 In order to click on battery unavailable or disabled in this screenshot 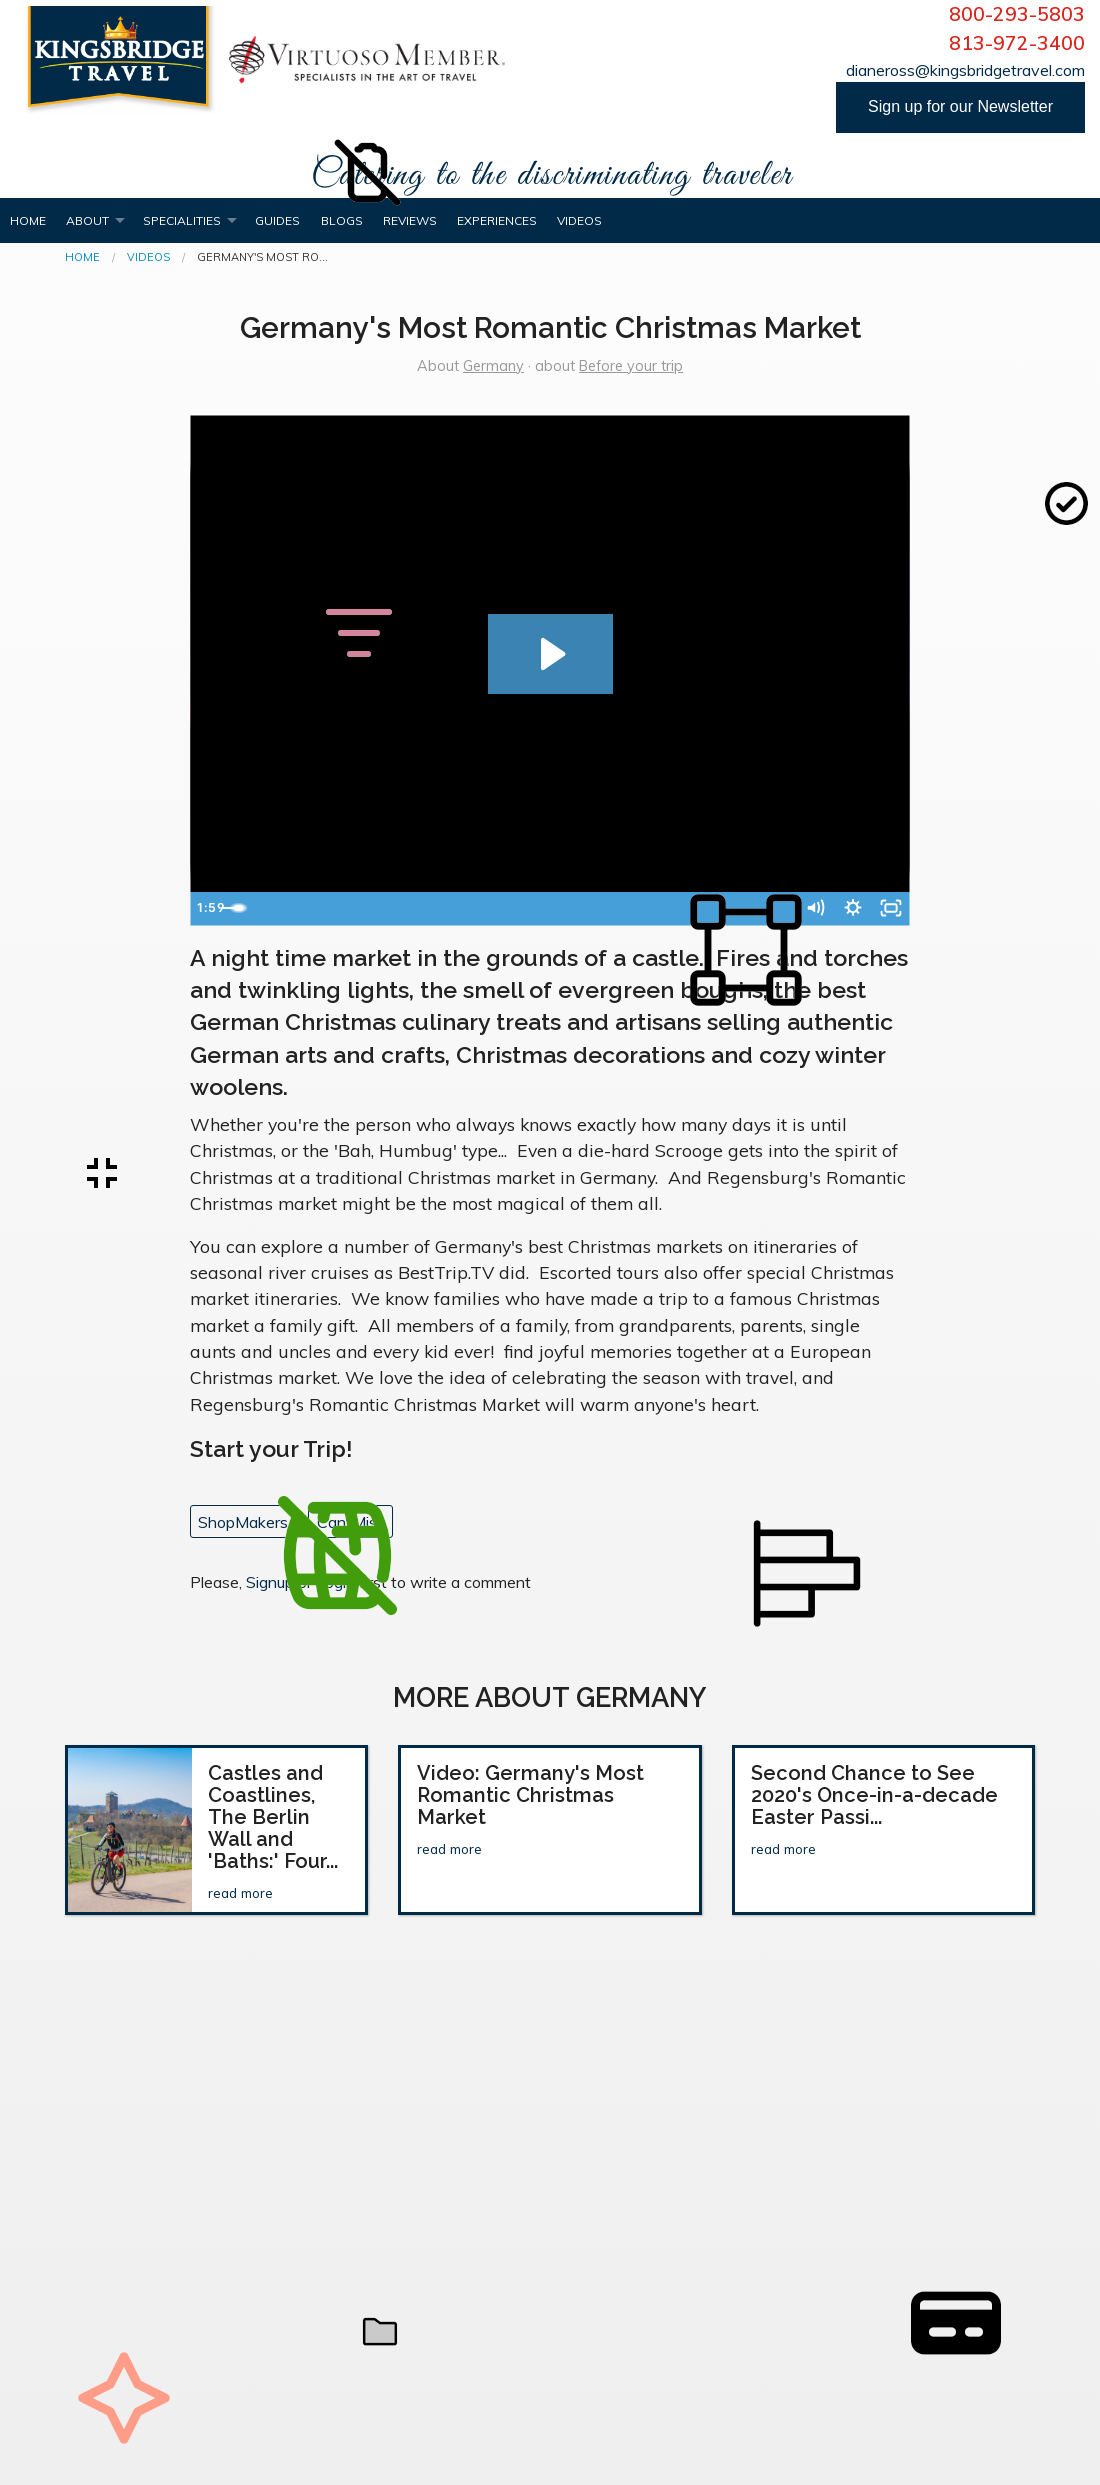, I will do `click(367, 172)`.